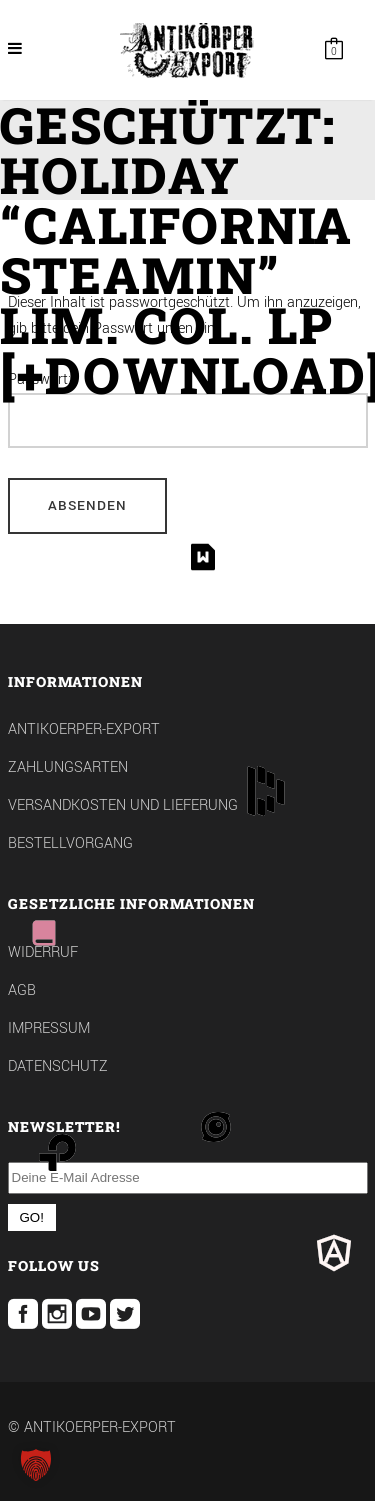 The height and width of the screenshot is (1501, 375). Describe the element at coordinates (203, 557) in the screenshot. I see `open a Microsoft Word document` at that location.